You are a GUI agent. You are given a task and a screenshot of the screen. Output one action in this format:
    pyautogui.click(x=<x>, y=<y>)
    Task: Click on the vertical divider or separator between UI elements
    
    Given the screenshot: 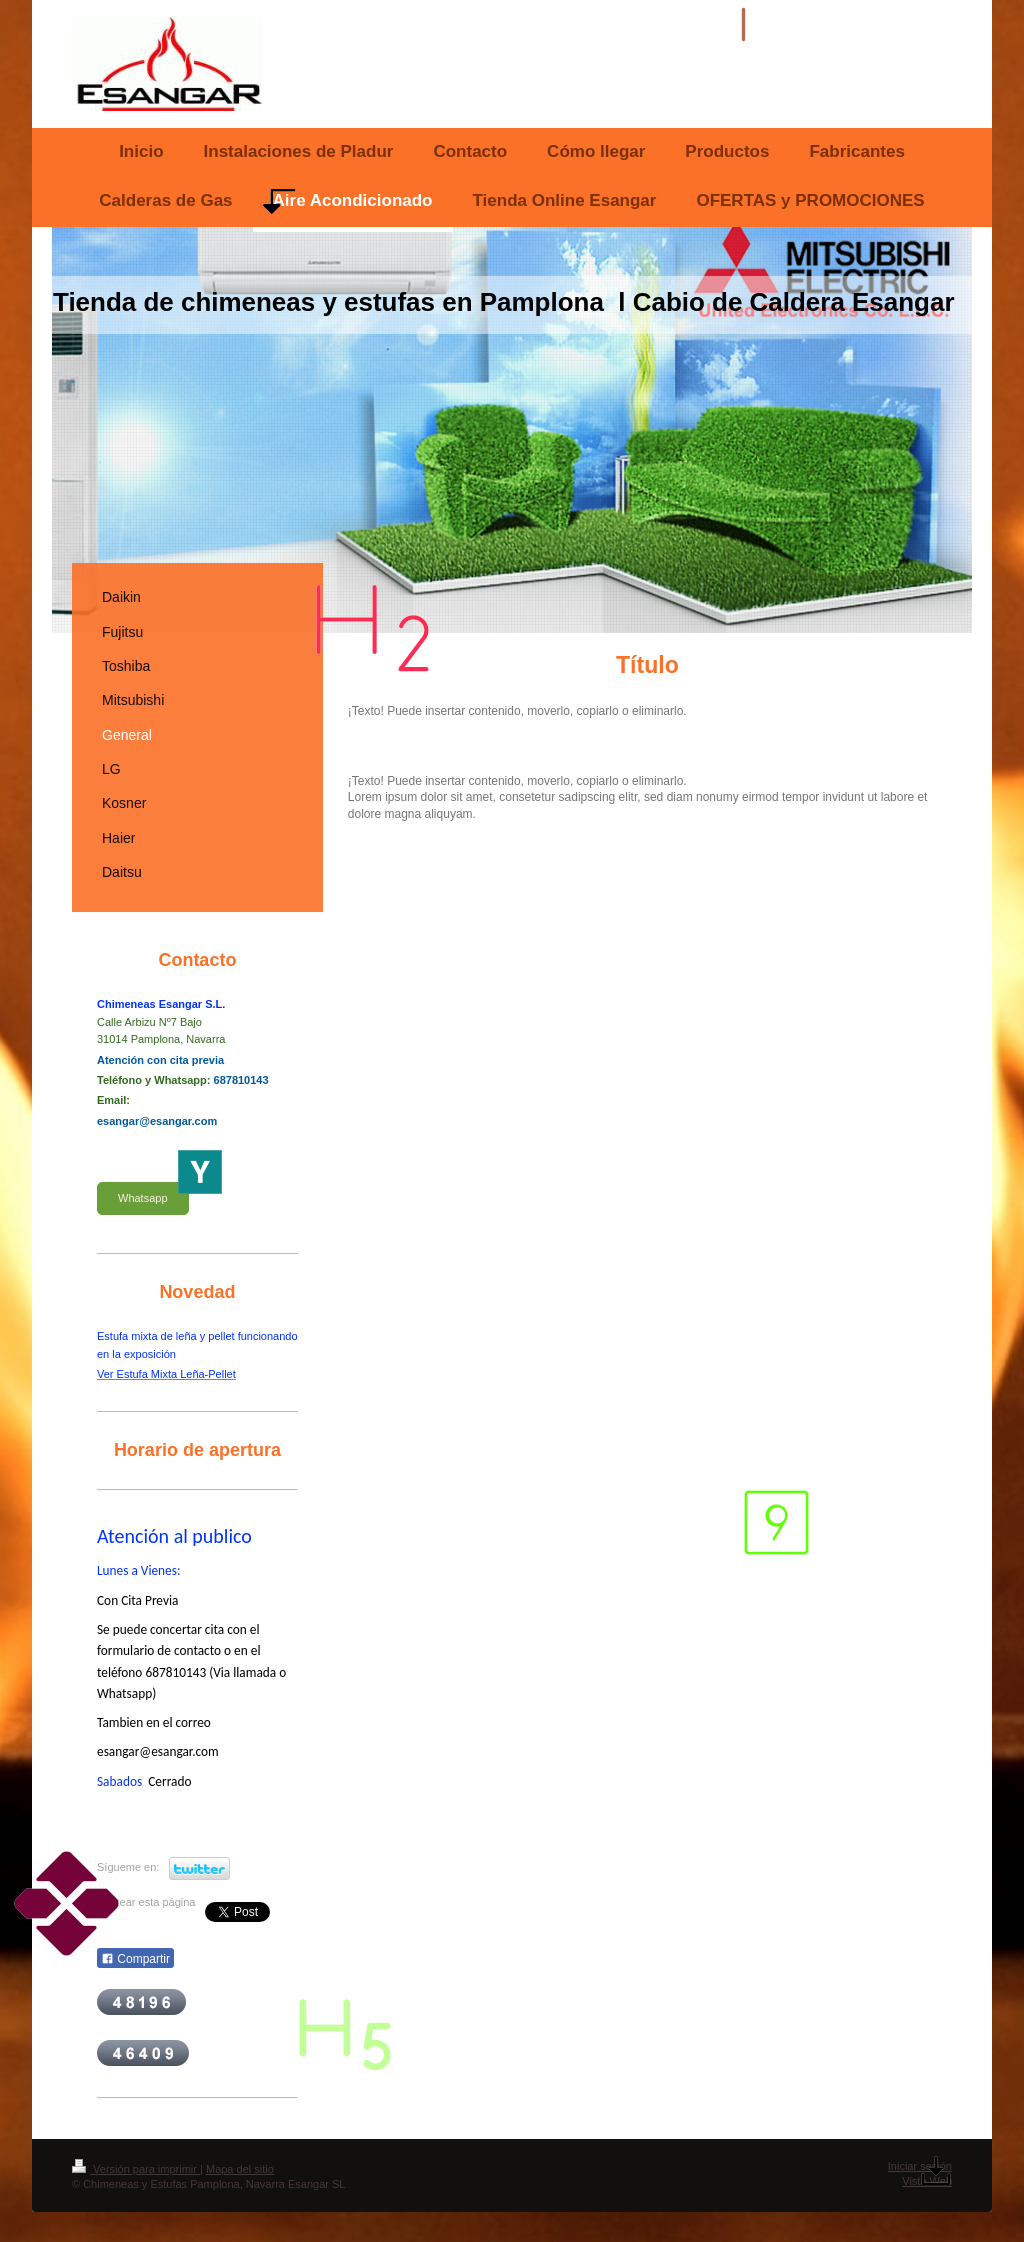 What is the action you would take?
    pyautogui.click(x=743, y=24)
    